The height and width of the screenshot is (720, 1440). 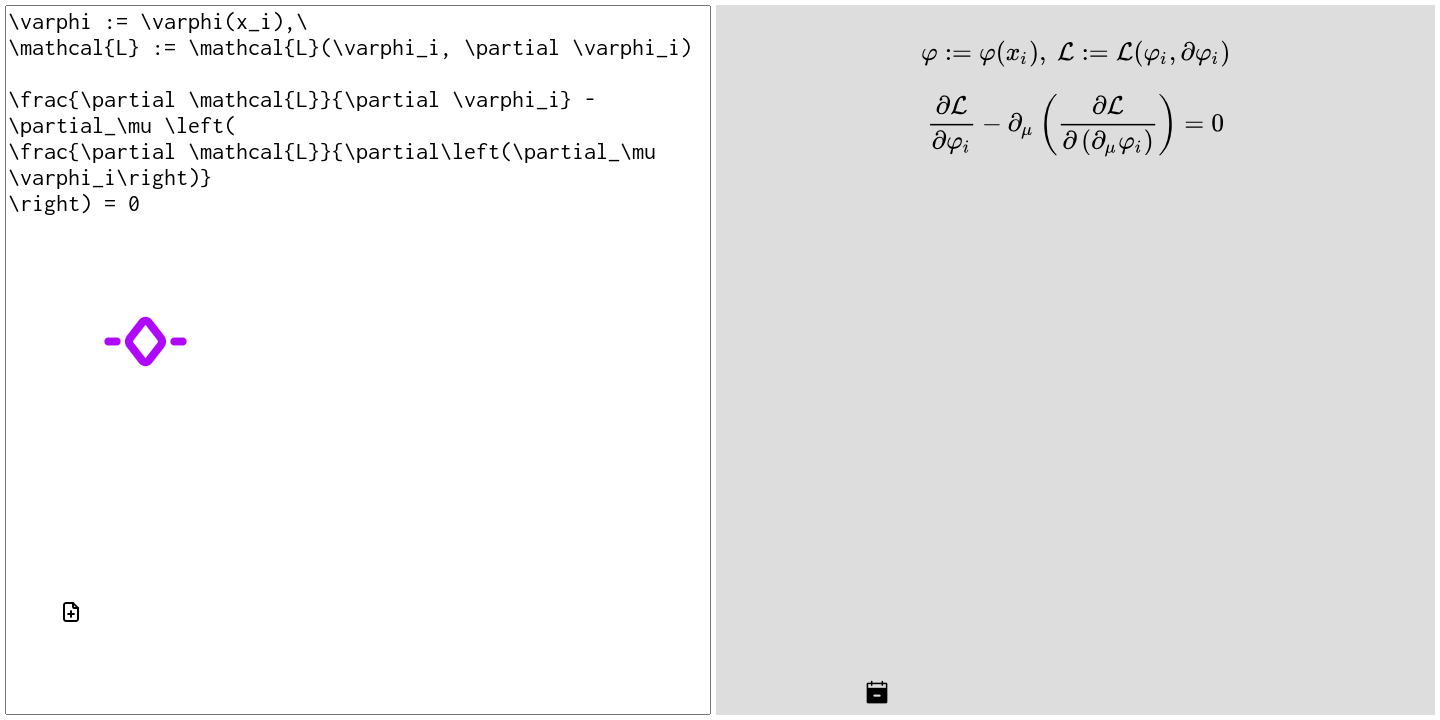 I want to click on align keyframe to horizontal center, so click(x=145, y=341).